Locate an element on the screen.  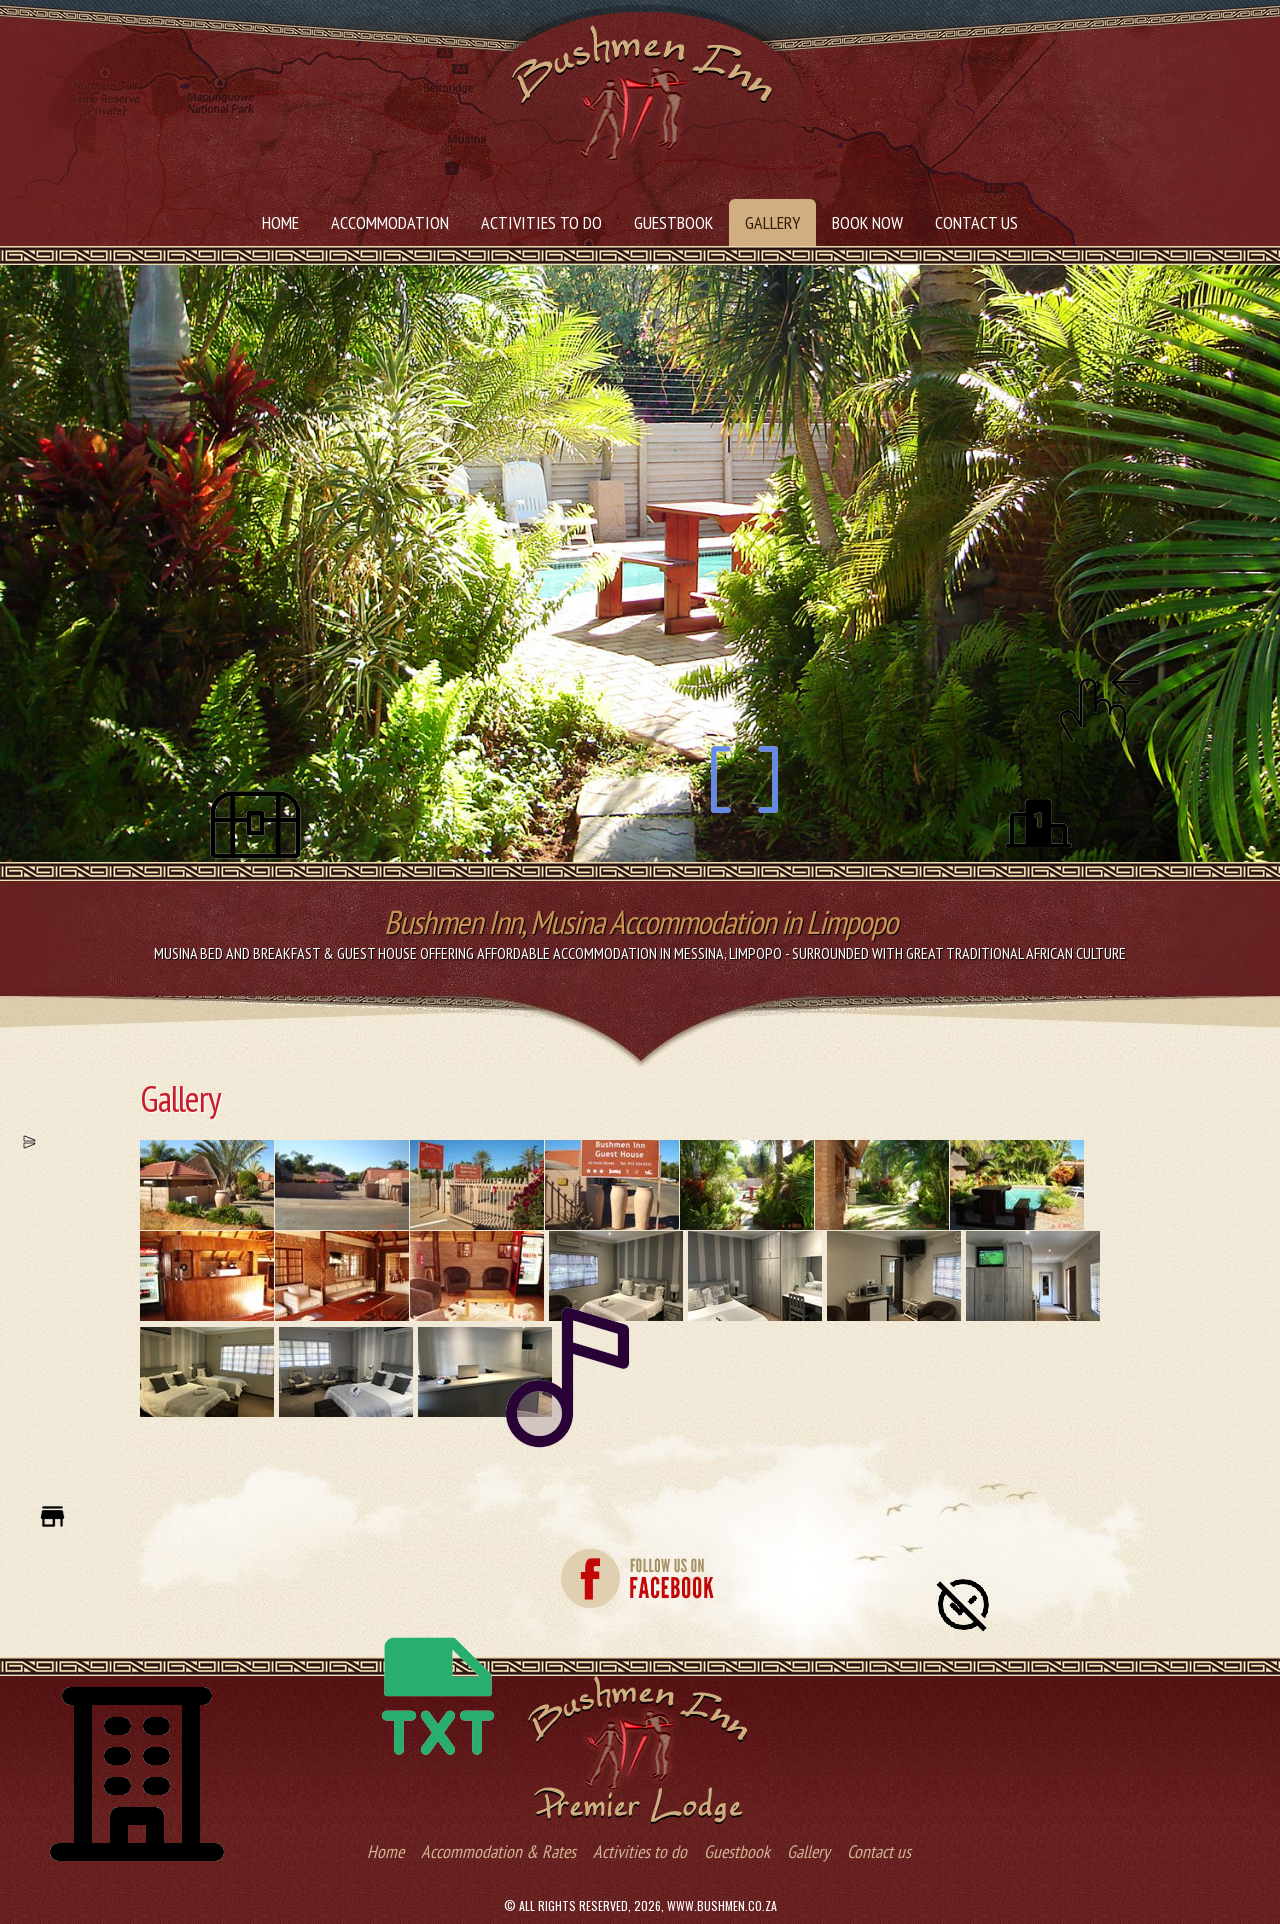
access your rewards or collectibles is located at coordinates (255, 826).